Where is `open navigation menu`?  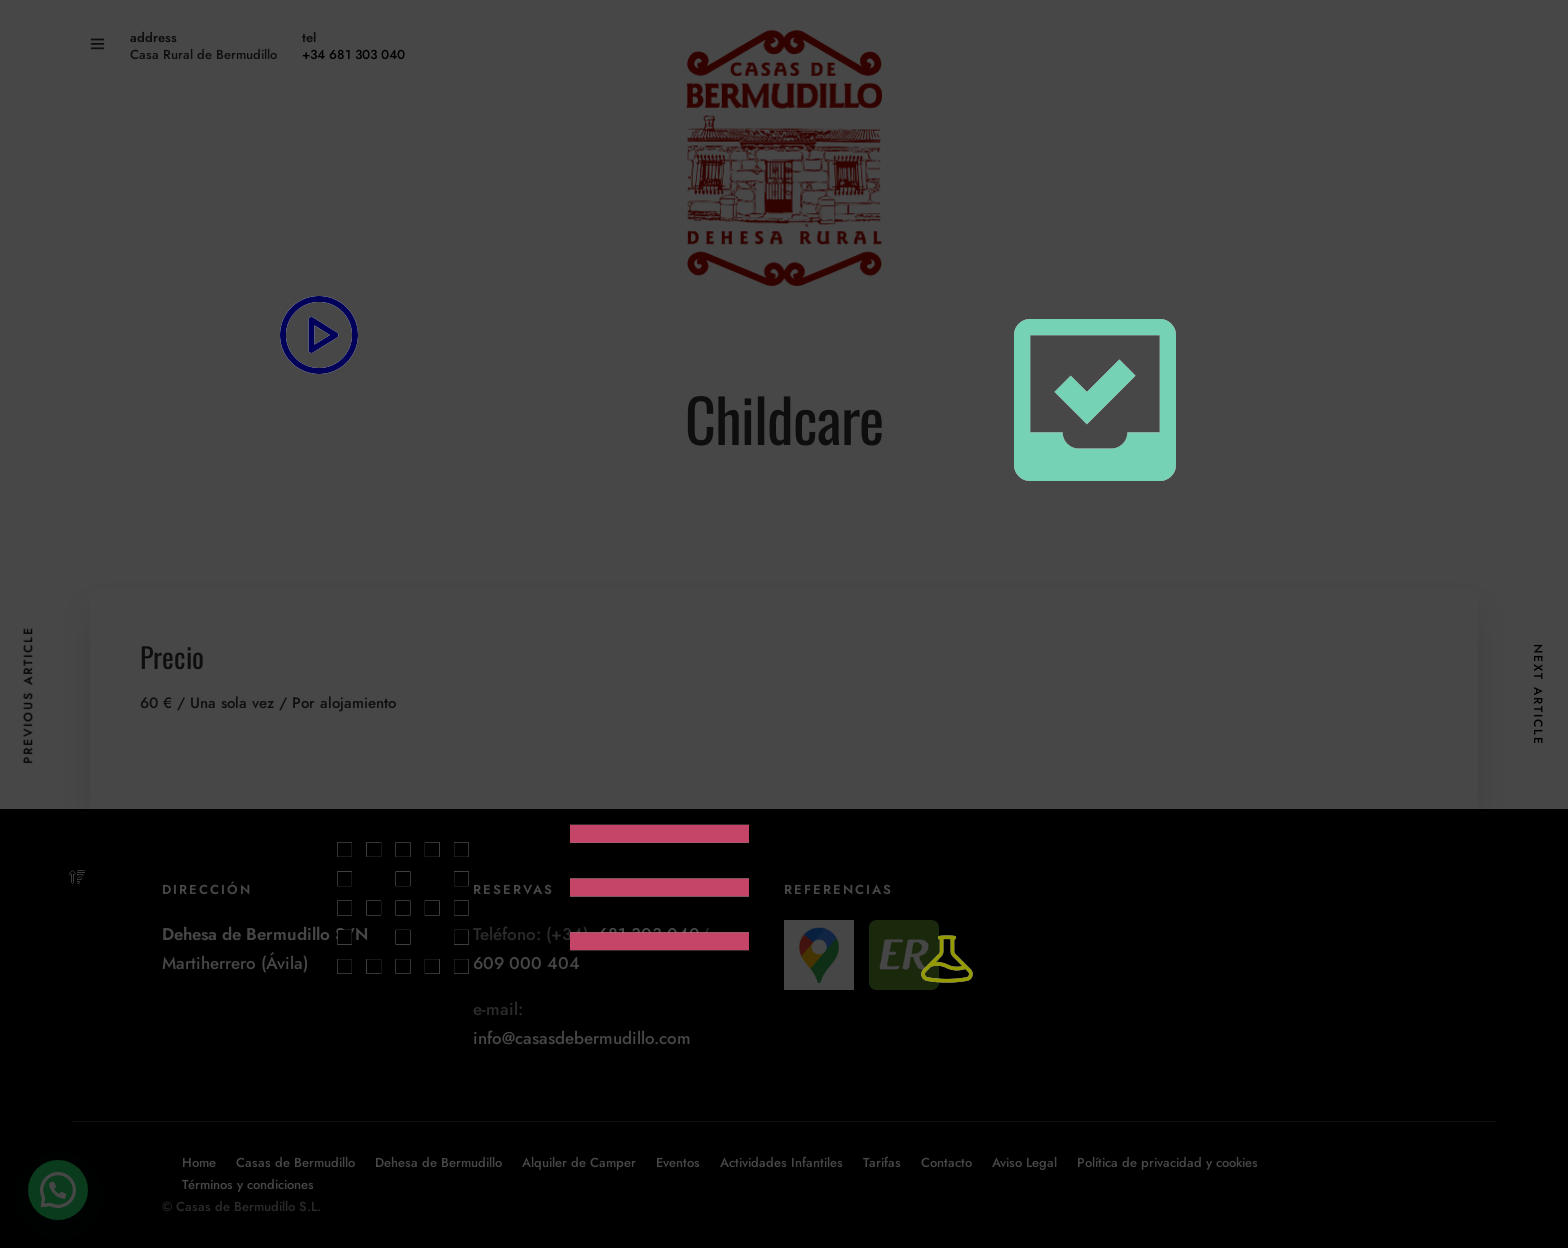
open navigation menu is located at coordinates (659, 887).